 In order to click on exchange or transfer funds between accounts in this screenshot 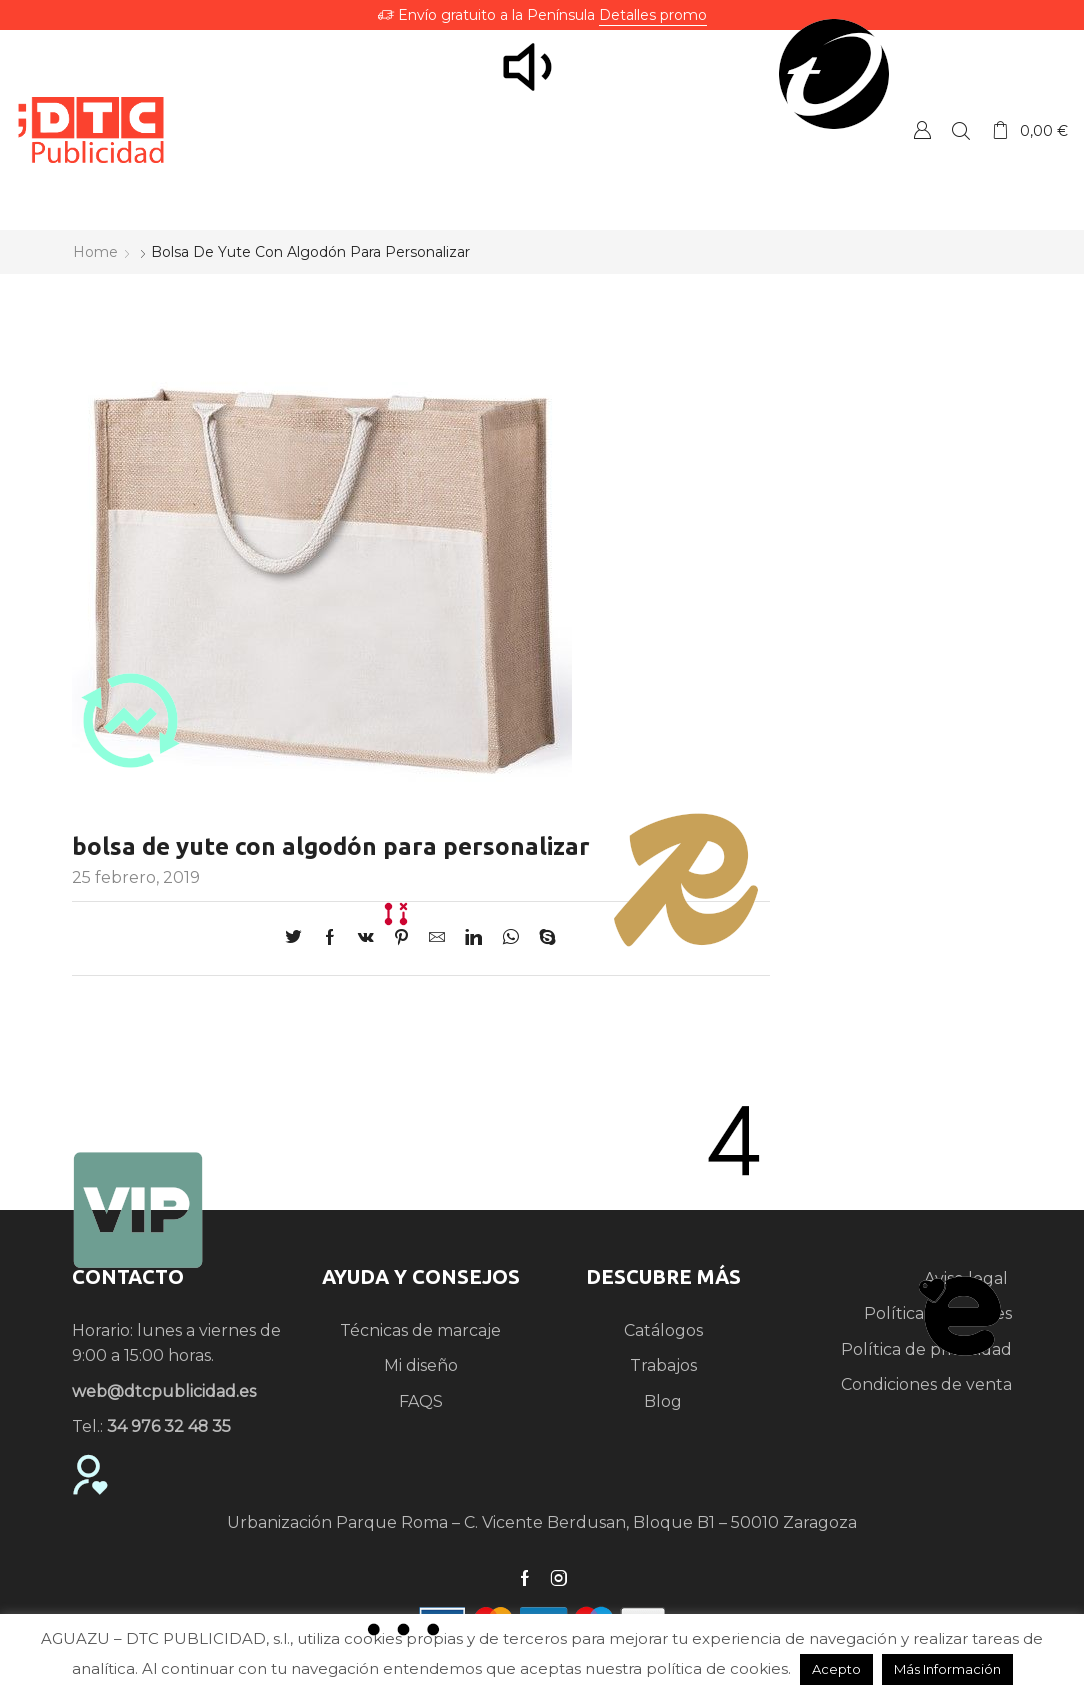, I will do `click(130, 720)`.